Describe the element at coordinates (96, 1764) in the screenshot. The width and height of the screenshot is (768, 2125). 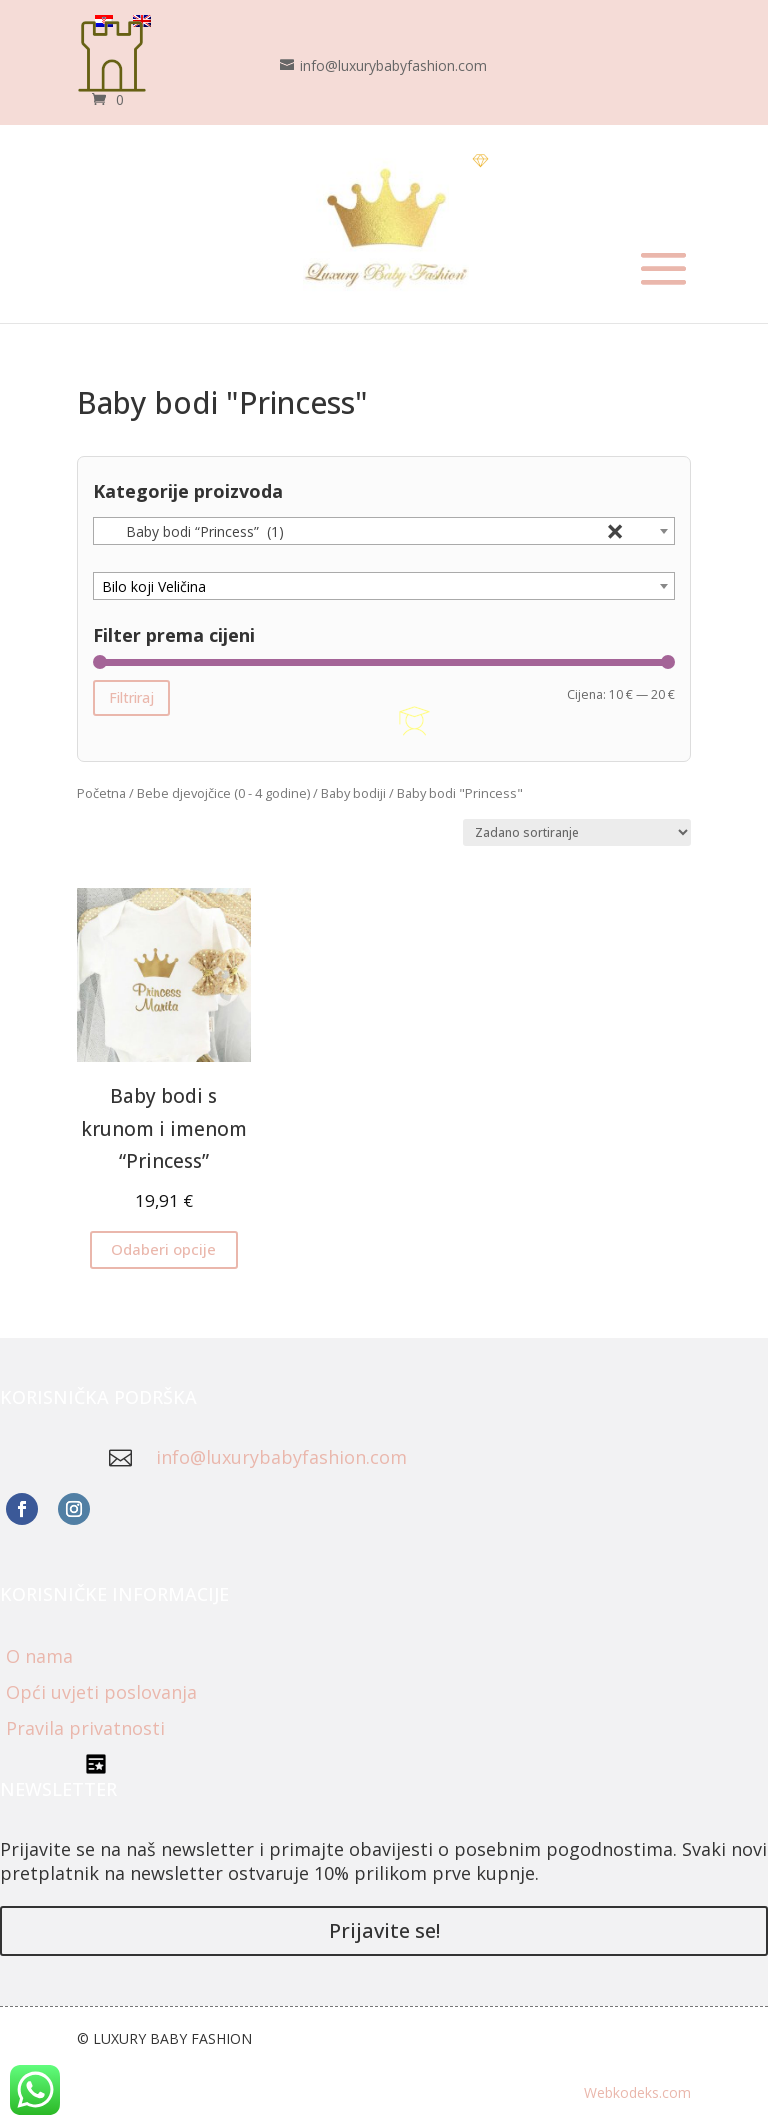
I see `view your favorites list` at that location.